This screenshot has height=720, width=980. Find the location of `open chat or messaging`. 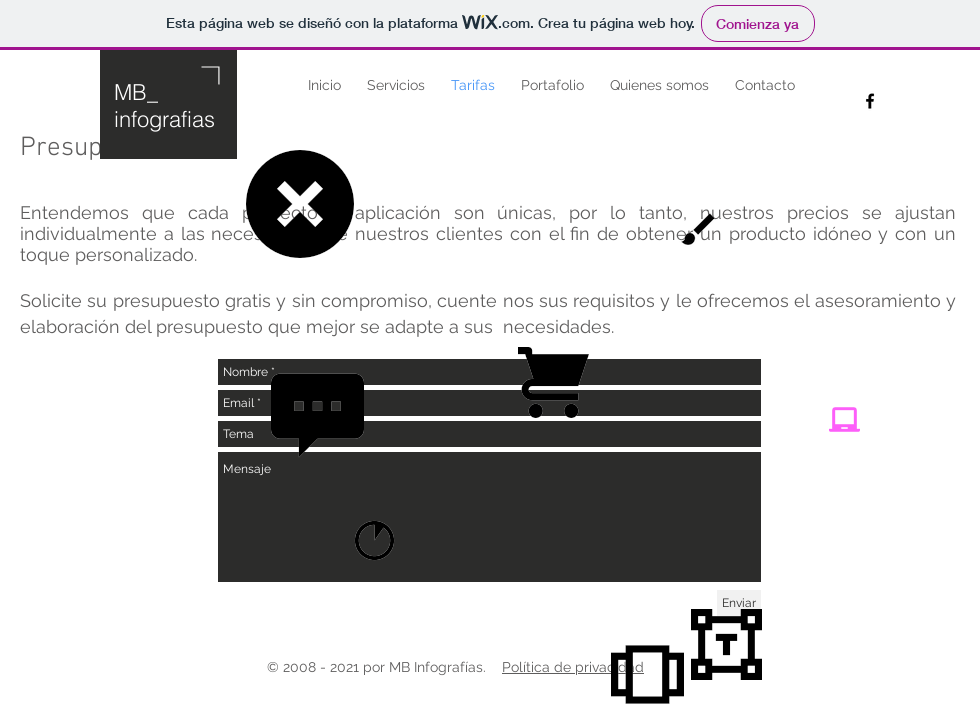

open chat or messaging is located at coordinates (317, 415).